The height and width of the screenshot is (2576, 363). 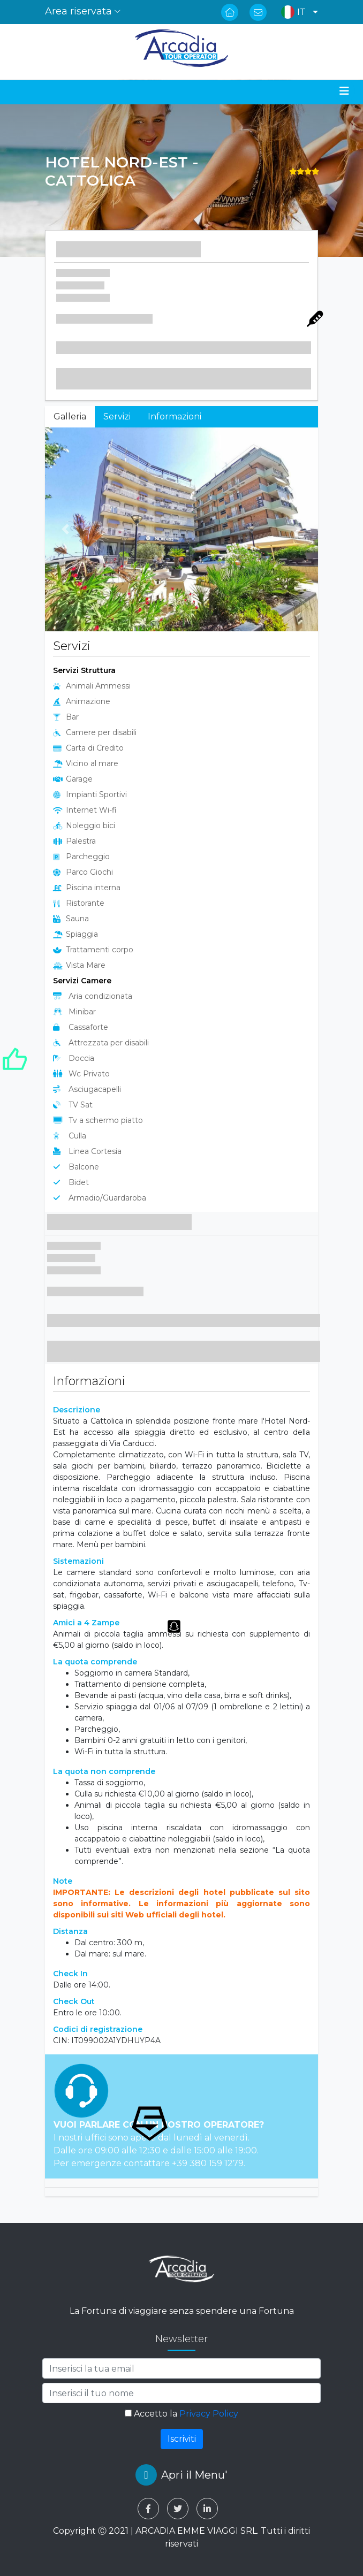 What do you see at coordinates (149, 2123) in the screenshot?
I see `sifive company logo` at bounding box center [149, 2123].